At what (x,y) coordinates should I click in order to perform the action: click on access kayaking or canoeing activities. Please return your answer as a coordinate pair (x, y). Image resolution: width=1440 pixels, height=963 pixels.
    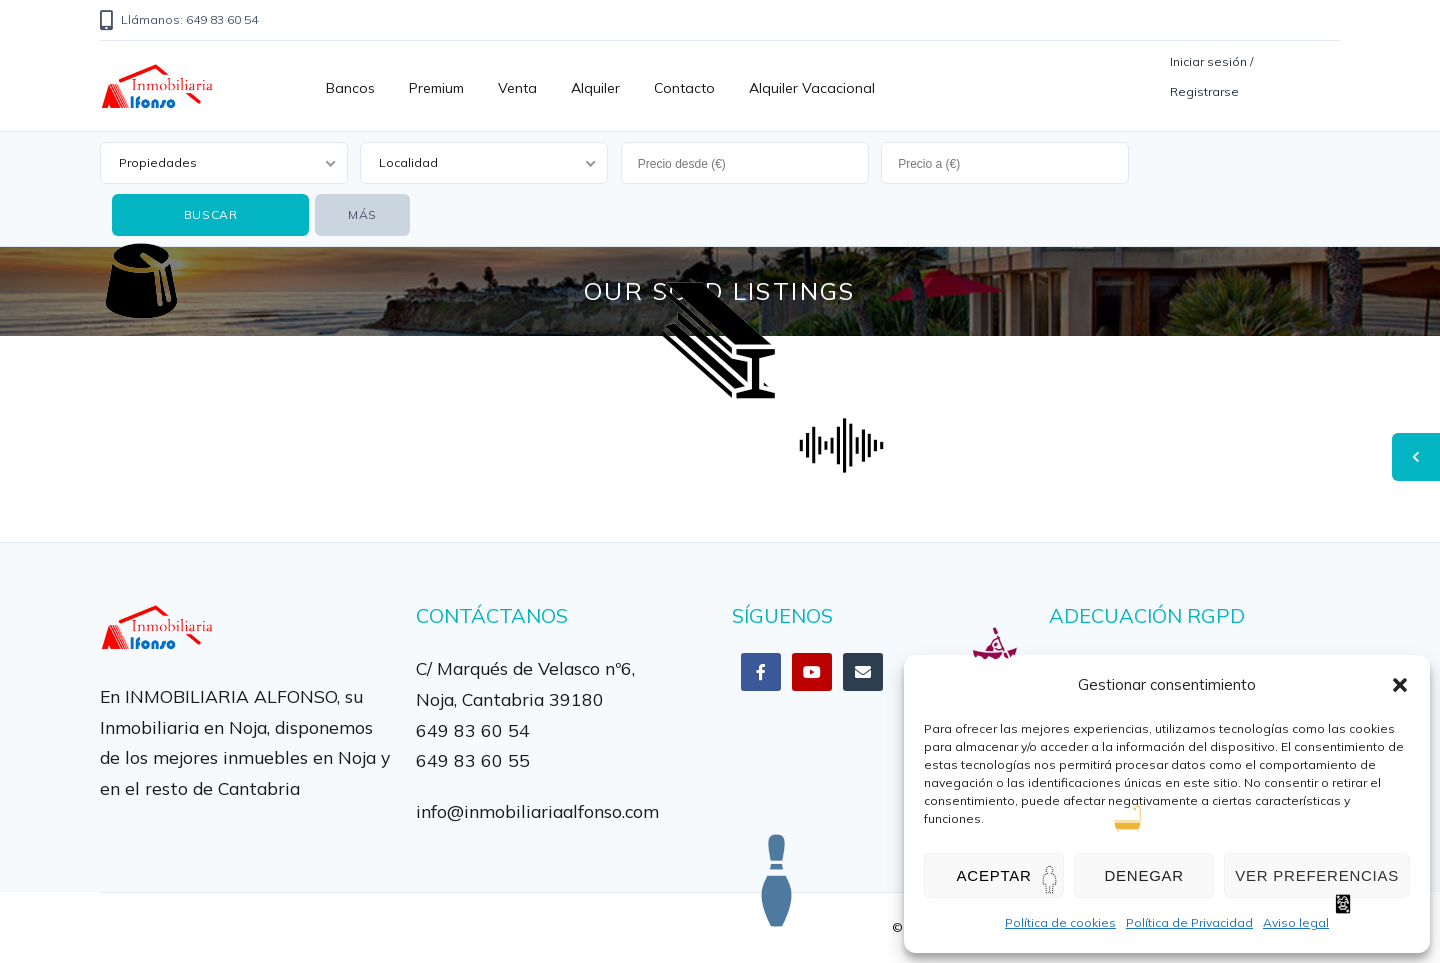
    Looking at the image, I should click on (995, 645).